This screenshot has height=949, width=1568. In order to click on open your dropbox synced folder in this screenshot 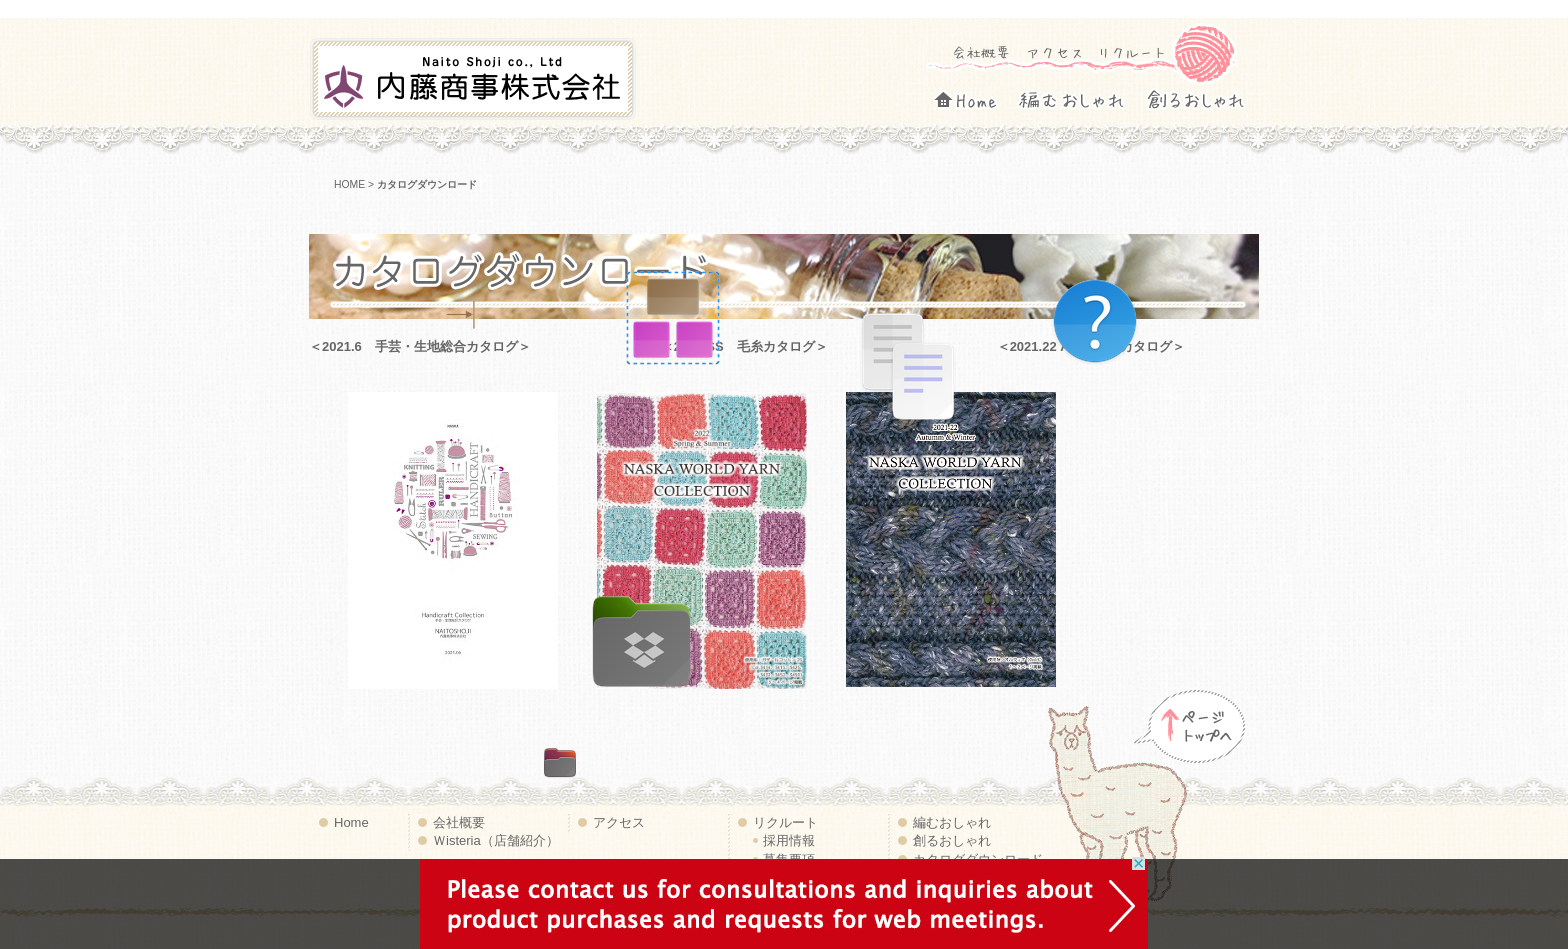, I will do `click(641, 641)`.